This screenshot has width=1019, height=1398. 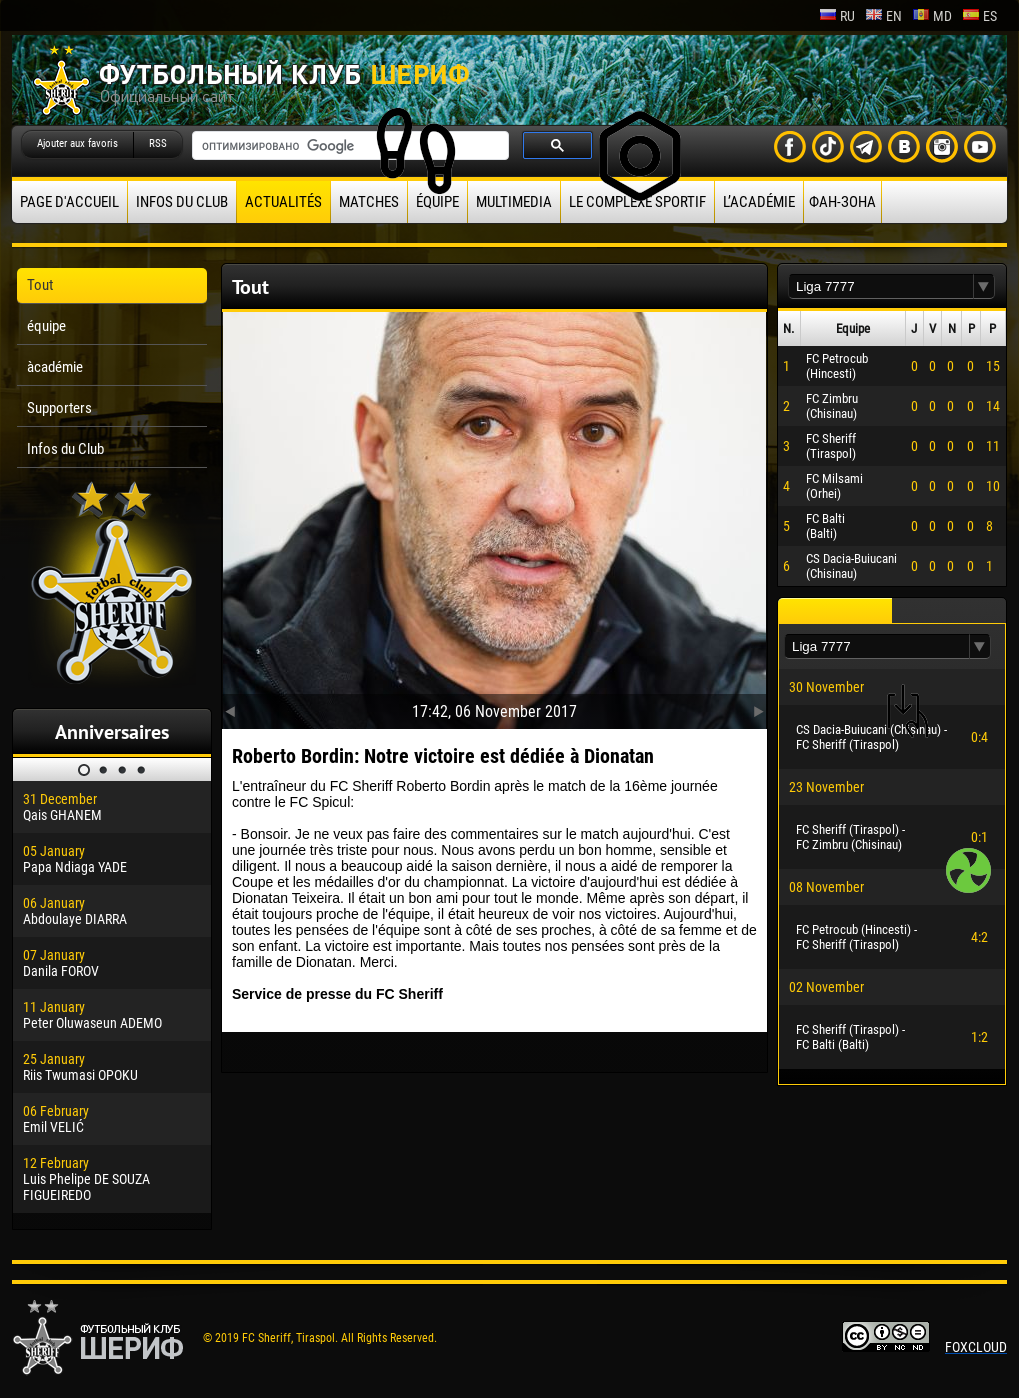 What do you see at coordinates (640, 156) in the screenshot?
I see `access settings or configuration options` at bounding box center [640, 156].